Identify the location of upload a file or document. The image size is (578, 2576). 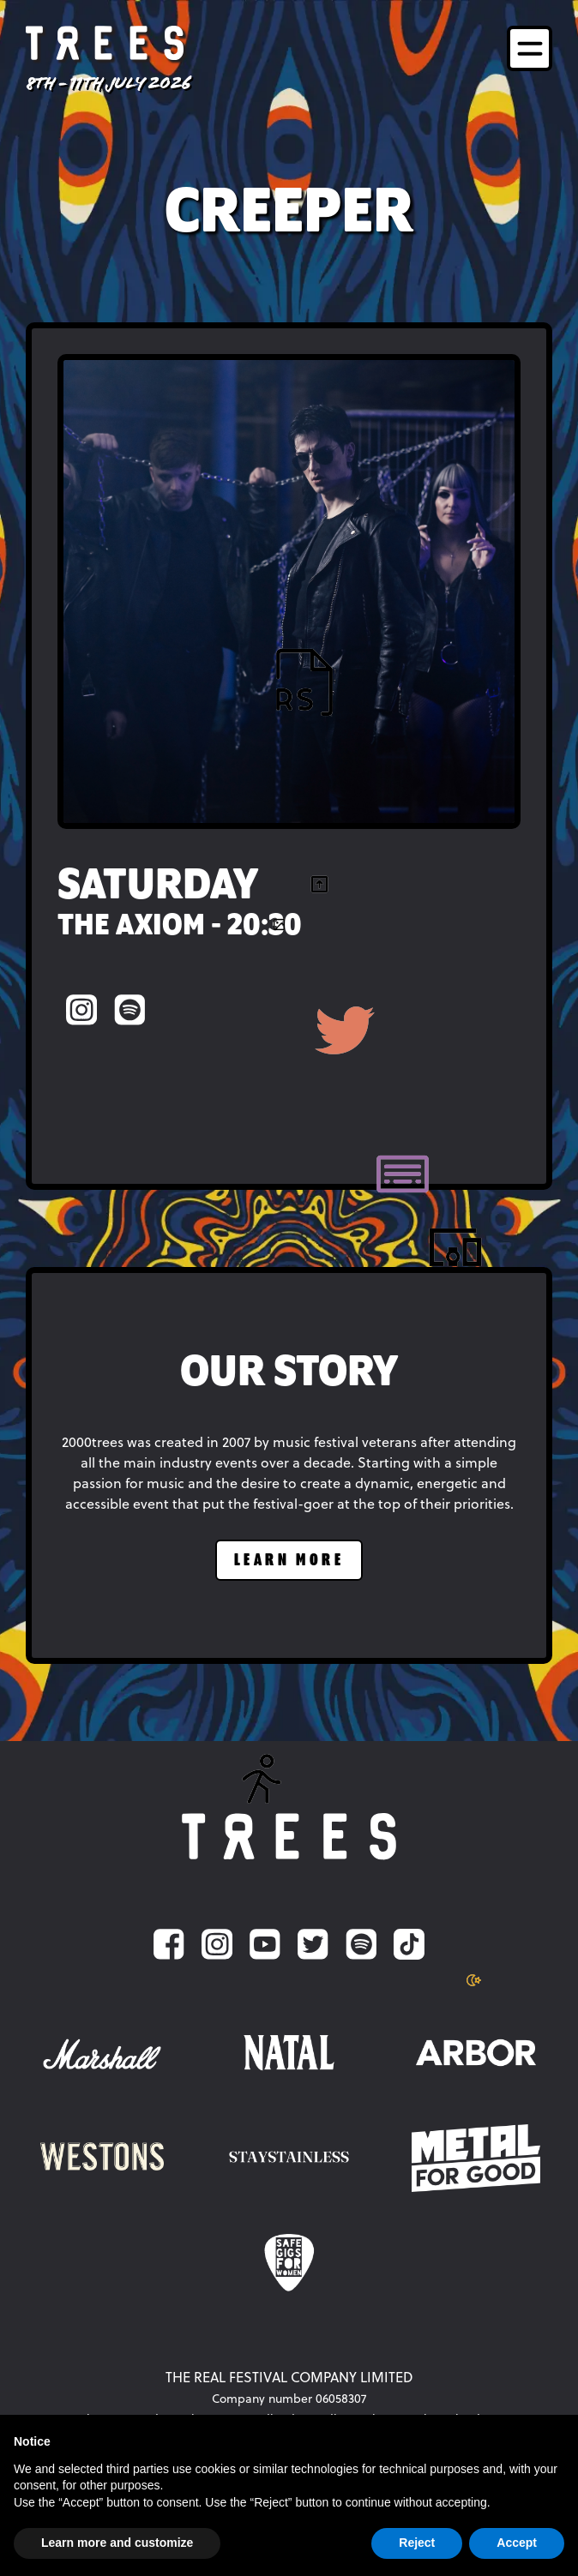
(319, 884).